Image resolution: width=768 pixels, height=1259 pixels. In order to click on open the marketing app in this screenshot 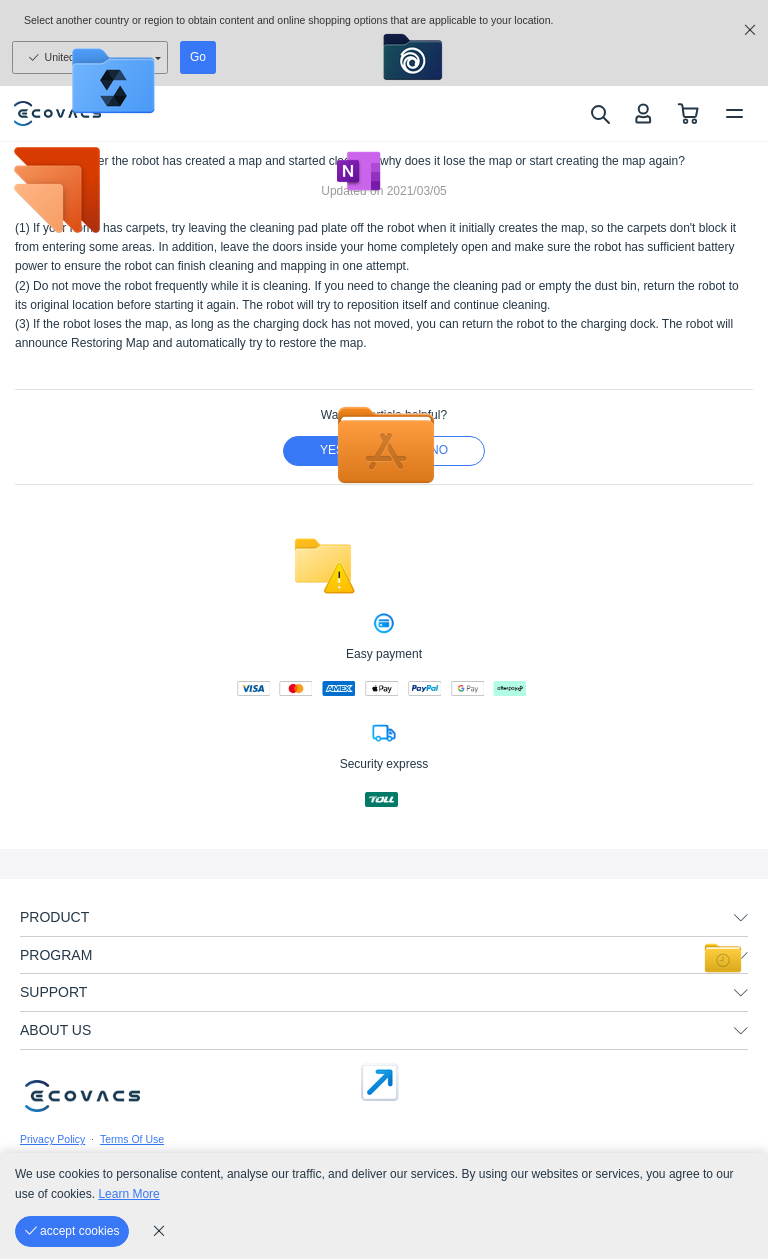, I will do `click(57, 190)`.